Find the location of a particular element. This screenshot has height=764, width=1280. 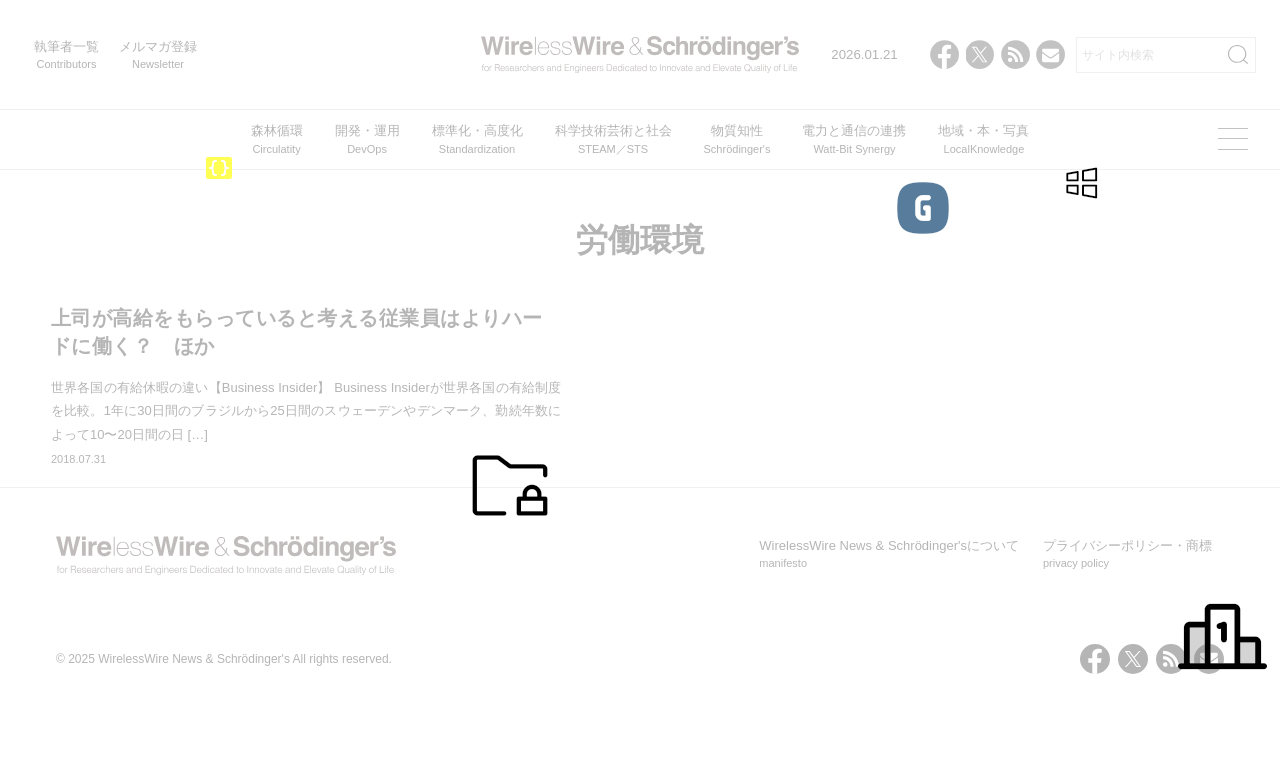

access a password-protected folder is located at coordinates (510, 484).